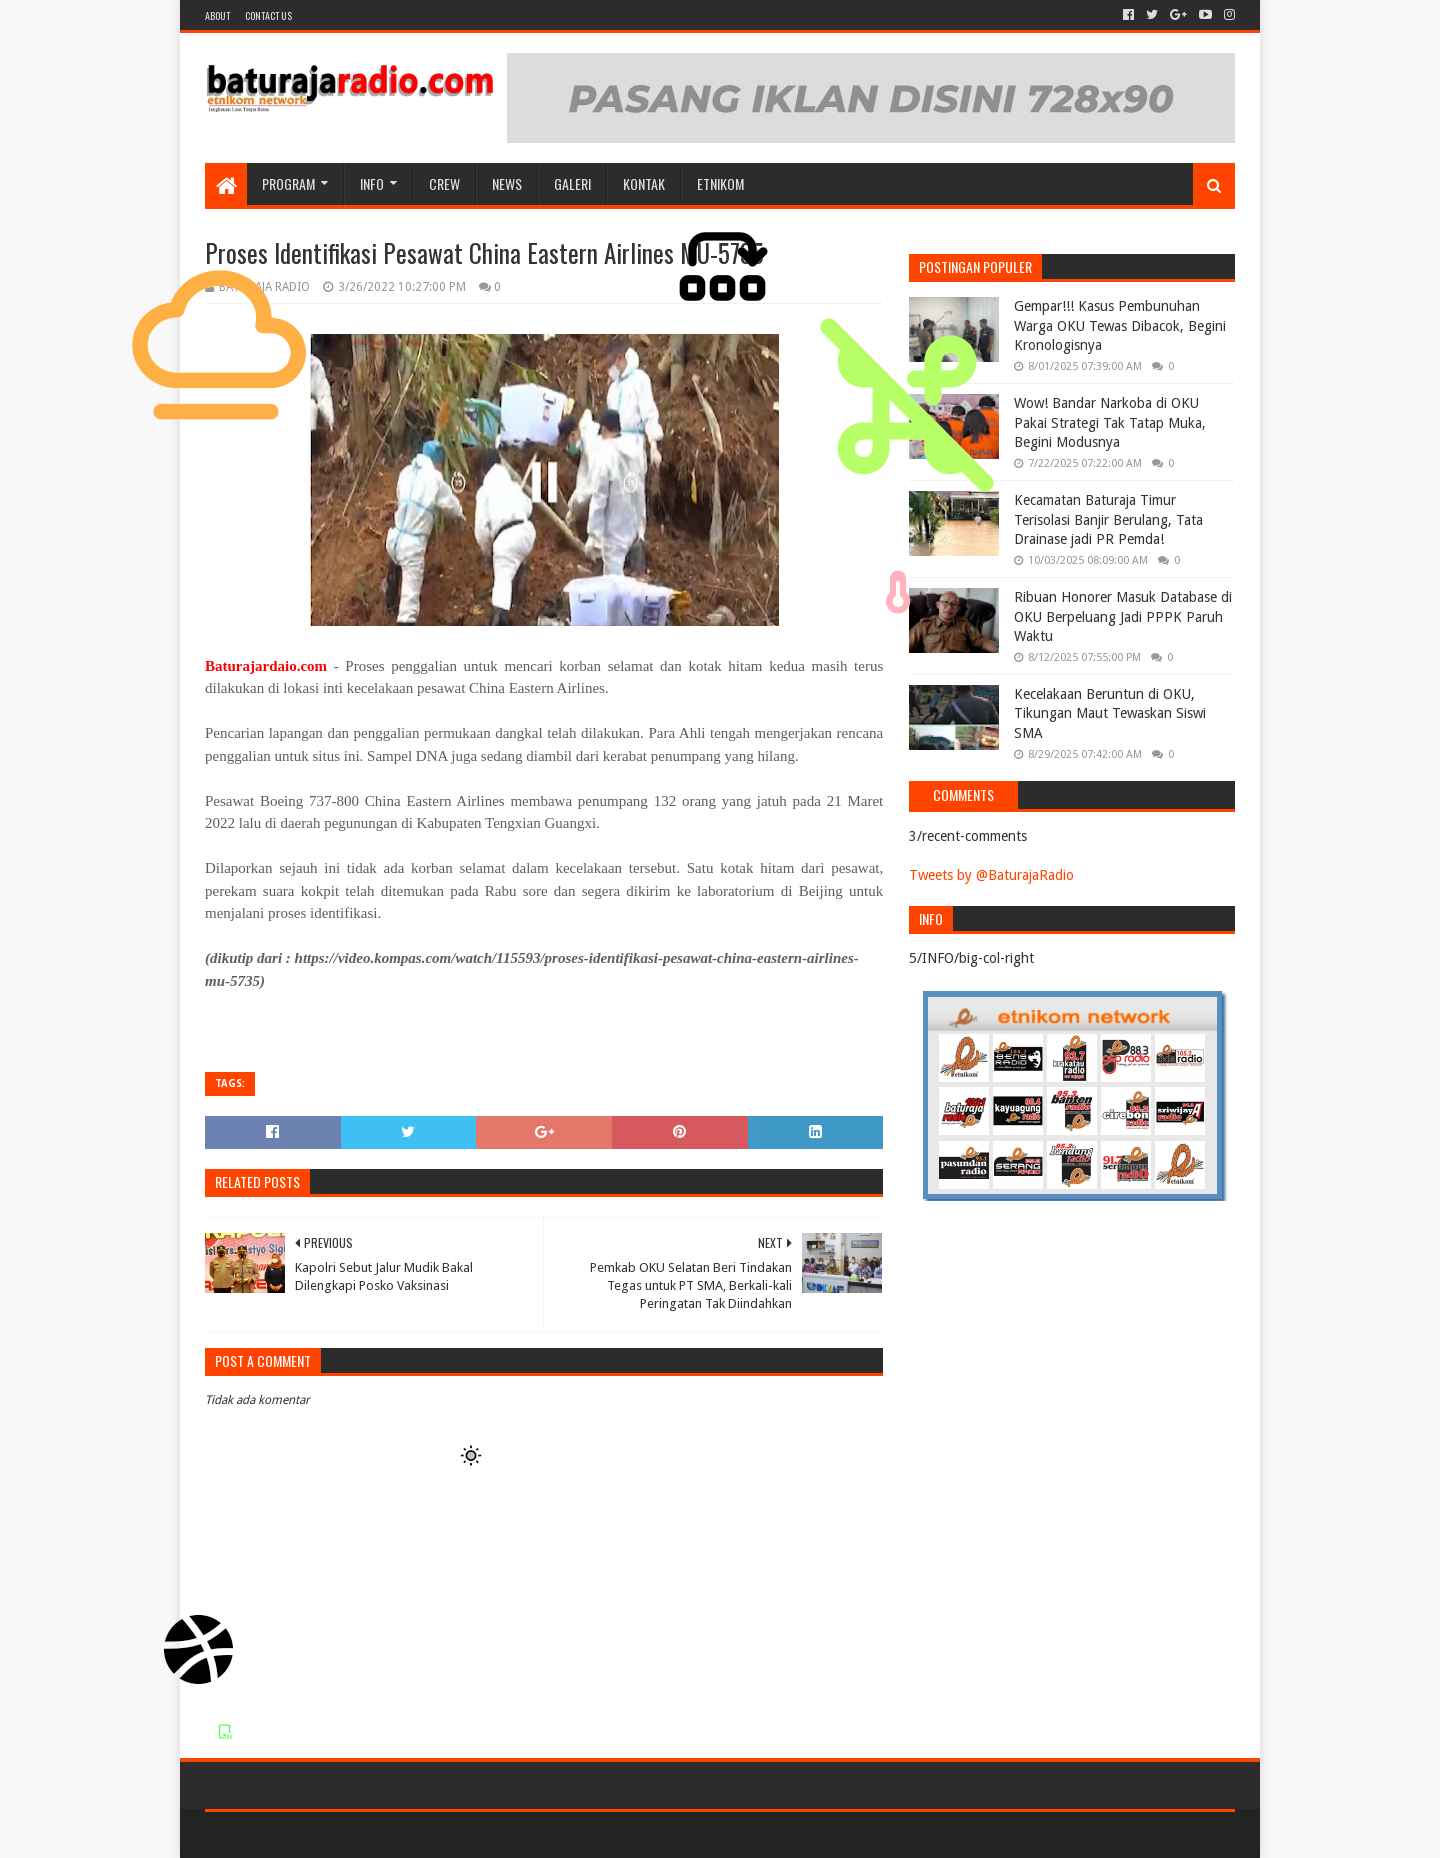 This screenshot has width=1440, height=1858. What do you see at coordinates (722, 266) in the screenshot?
I see `reorder items in a list` at bounding box center [722, 266].